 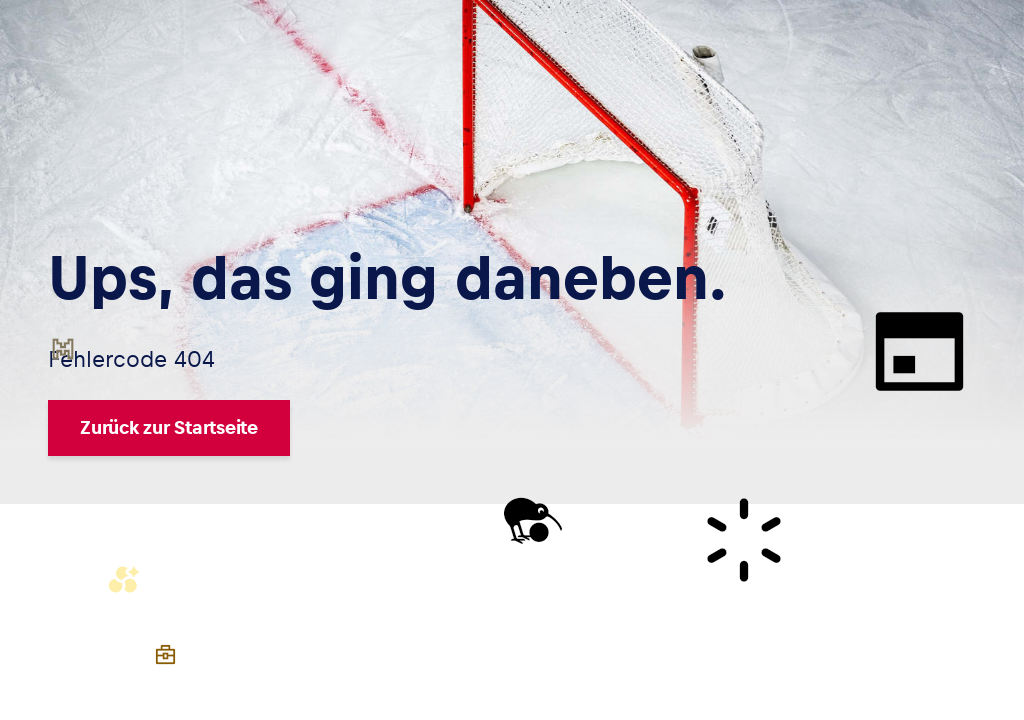 I want to click on loading content in progress, so click(x=744, y=540).